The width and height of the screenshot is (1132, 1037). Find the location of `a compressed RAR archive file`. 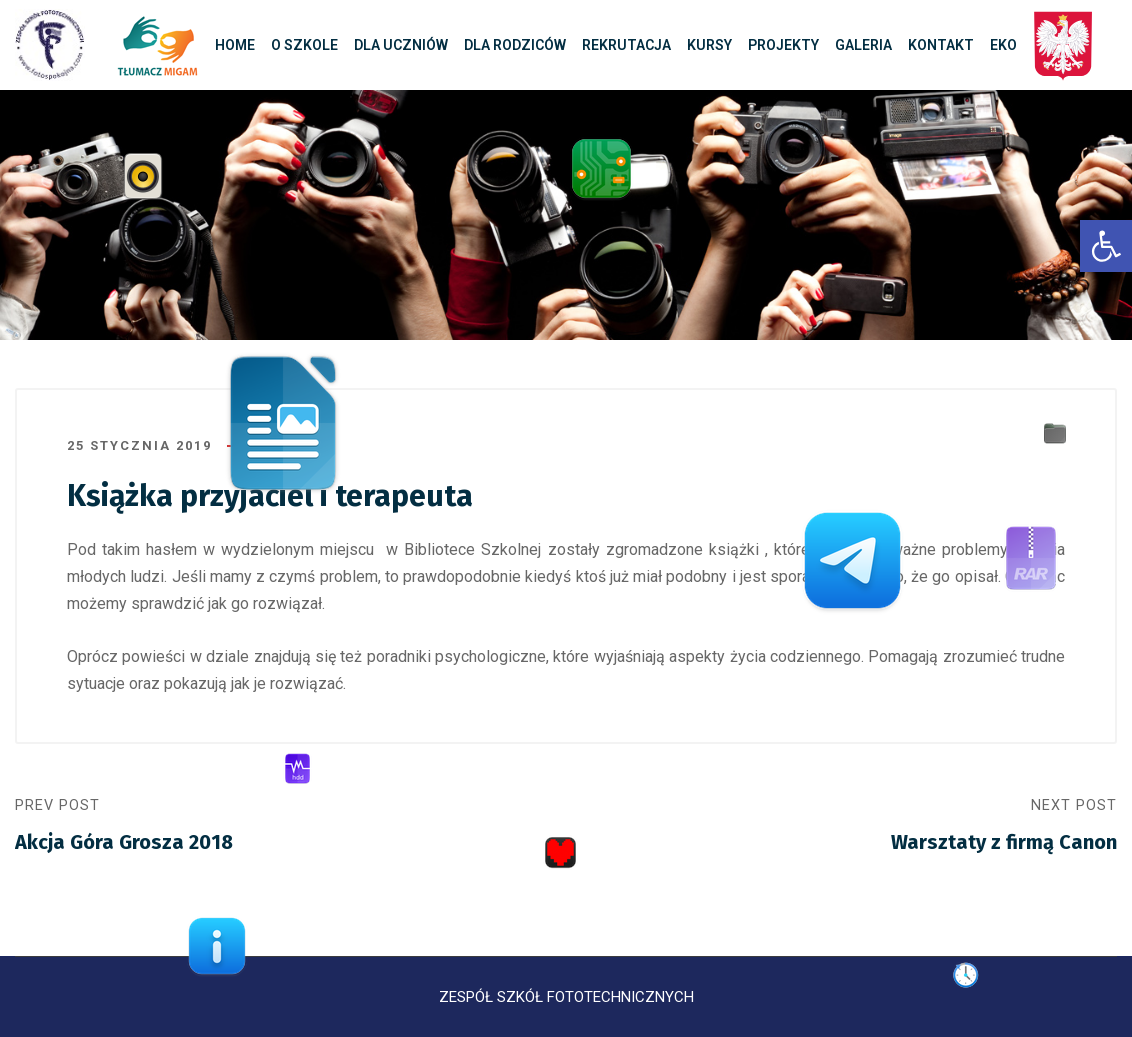

a compressed RAR archive file is located at coordinates (1031, 558).